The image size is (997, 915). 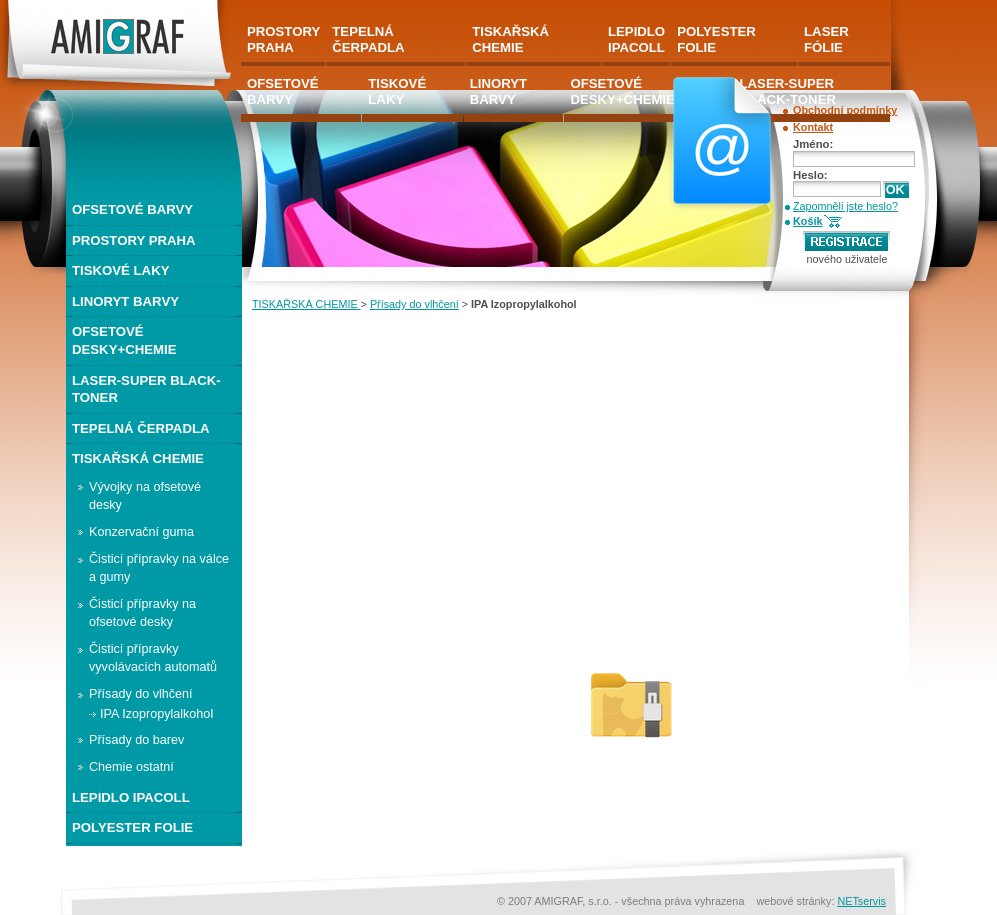 I want to click on address book or contacts file, so click(x=722, y=143).